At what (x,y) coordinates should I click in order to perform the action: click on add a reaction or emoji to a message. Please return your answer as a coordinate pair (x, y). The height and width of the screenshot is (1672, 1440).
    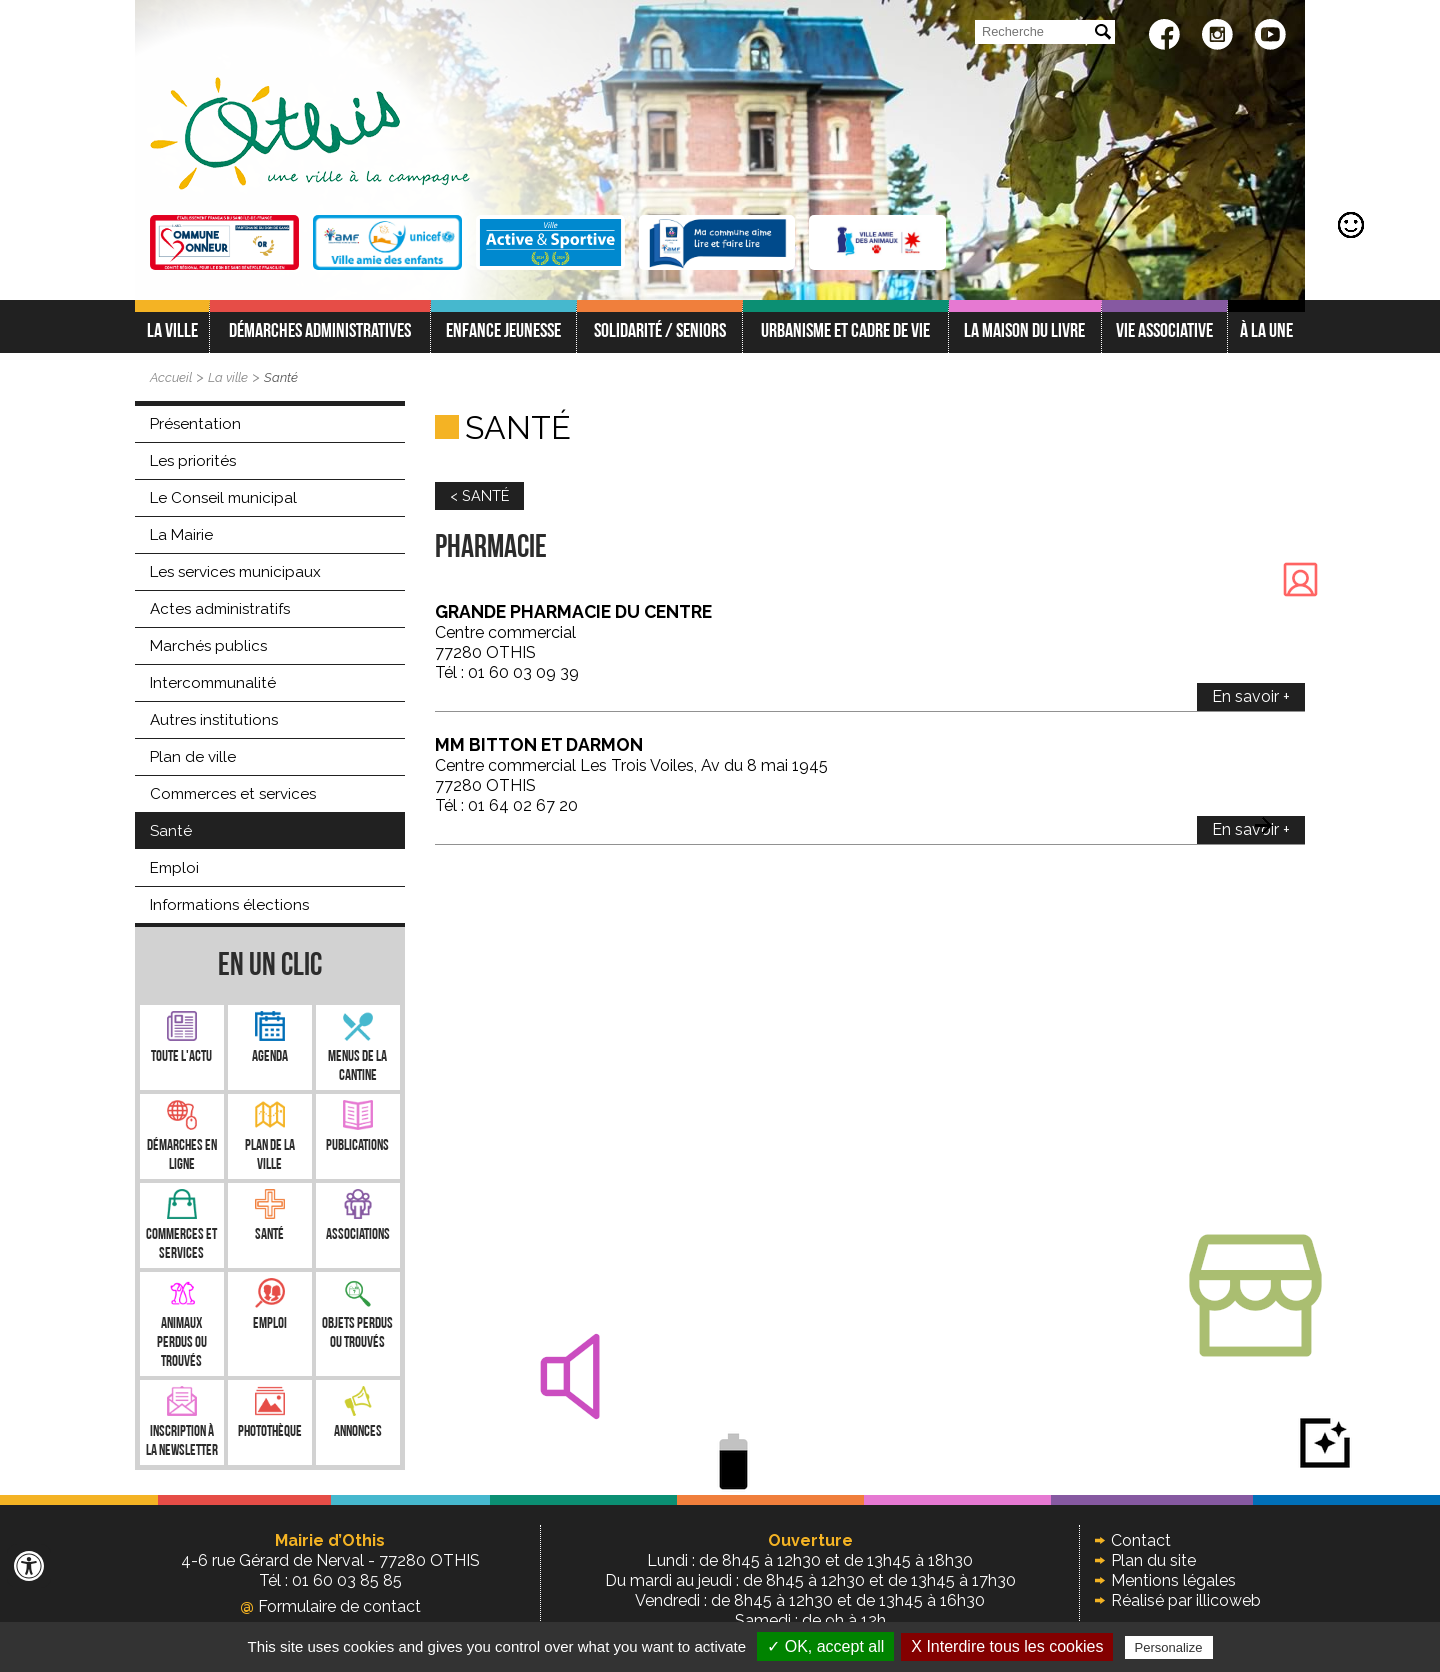
    Looking at the image, I should click on (1351, 225).